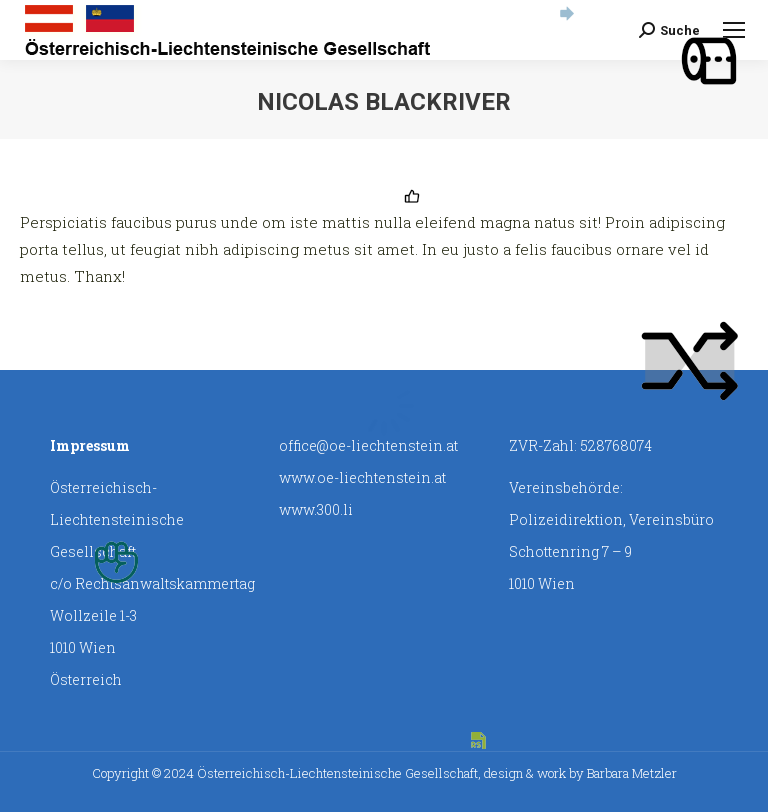 The image size is (768, 812). Describe the element at coordinates (566, 13) in the screenshot. I see `go forward or proceed to next step` at that location.